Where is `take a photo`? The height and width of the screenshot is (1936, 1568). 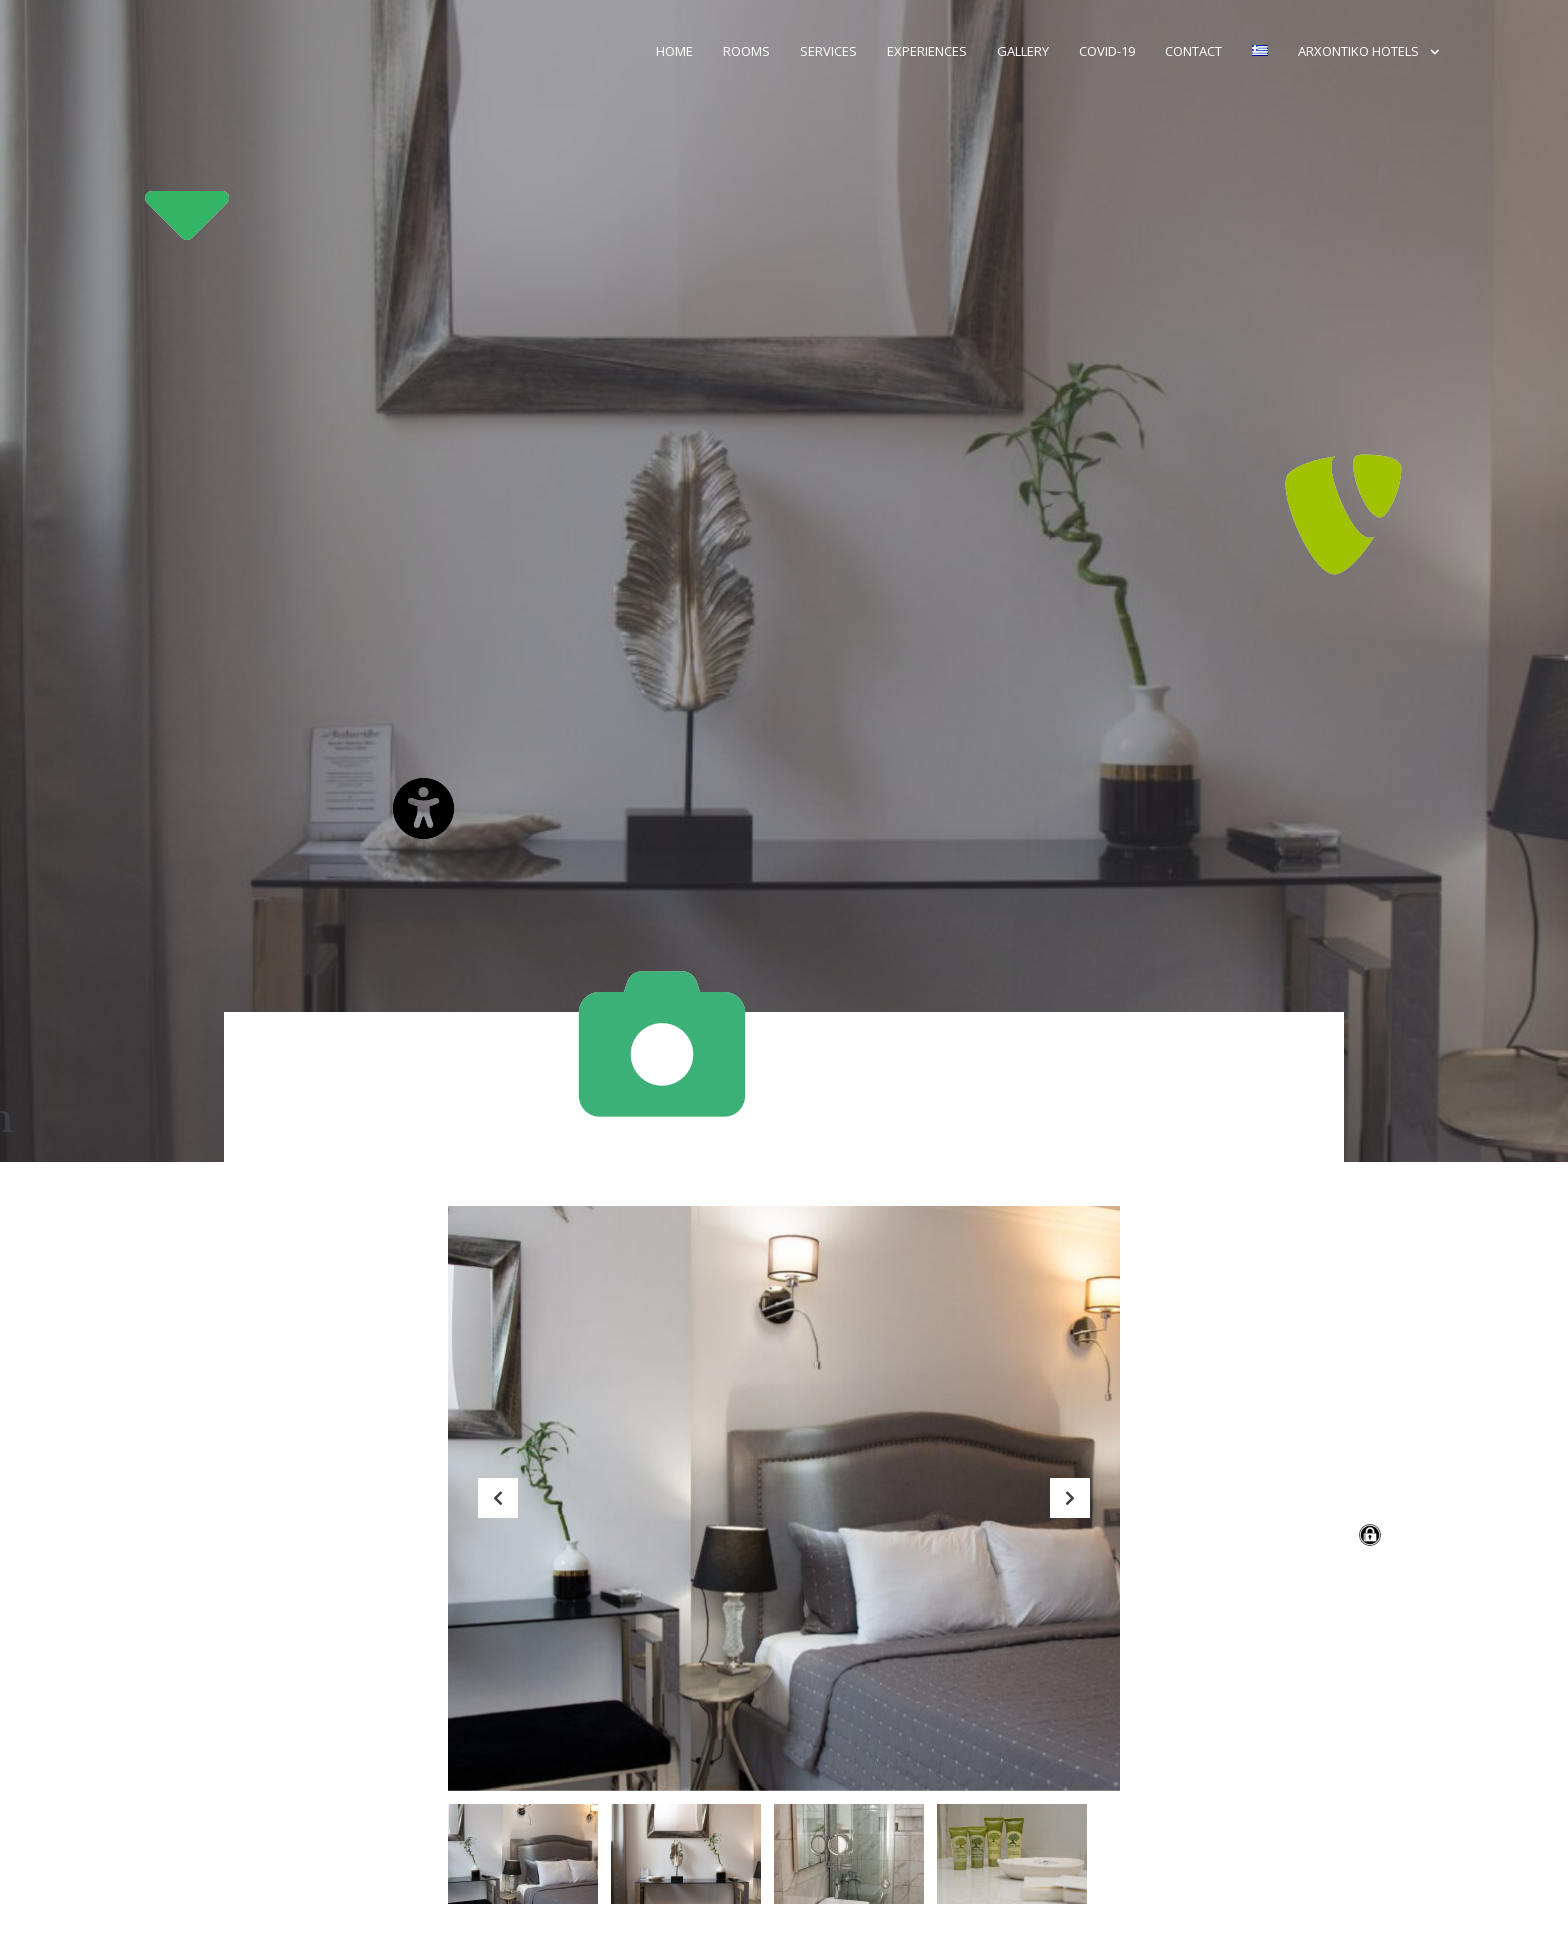 take a photo is located at coordinates (662, 1044).